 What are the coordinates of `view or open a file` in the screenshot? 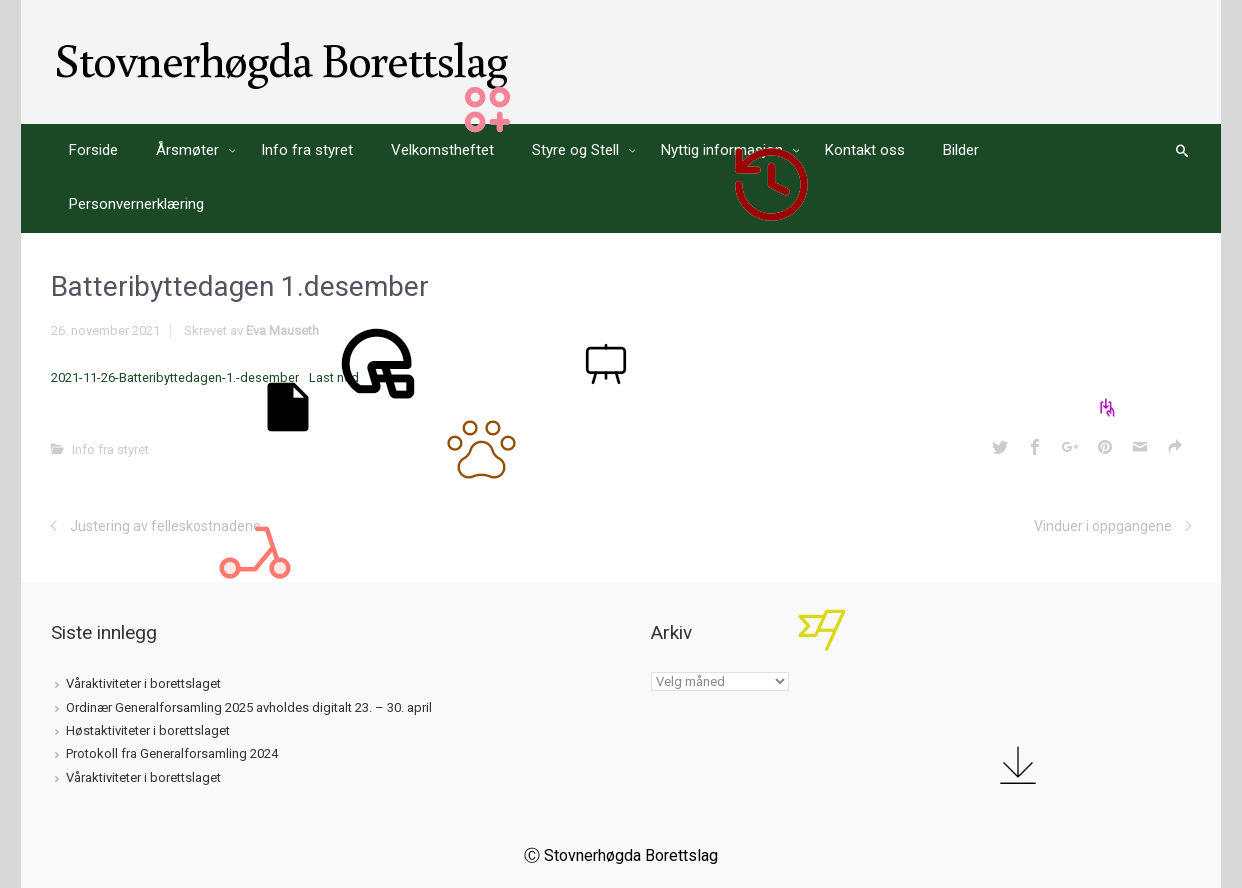 It's located at (288, 407).